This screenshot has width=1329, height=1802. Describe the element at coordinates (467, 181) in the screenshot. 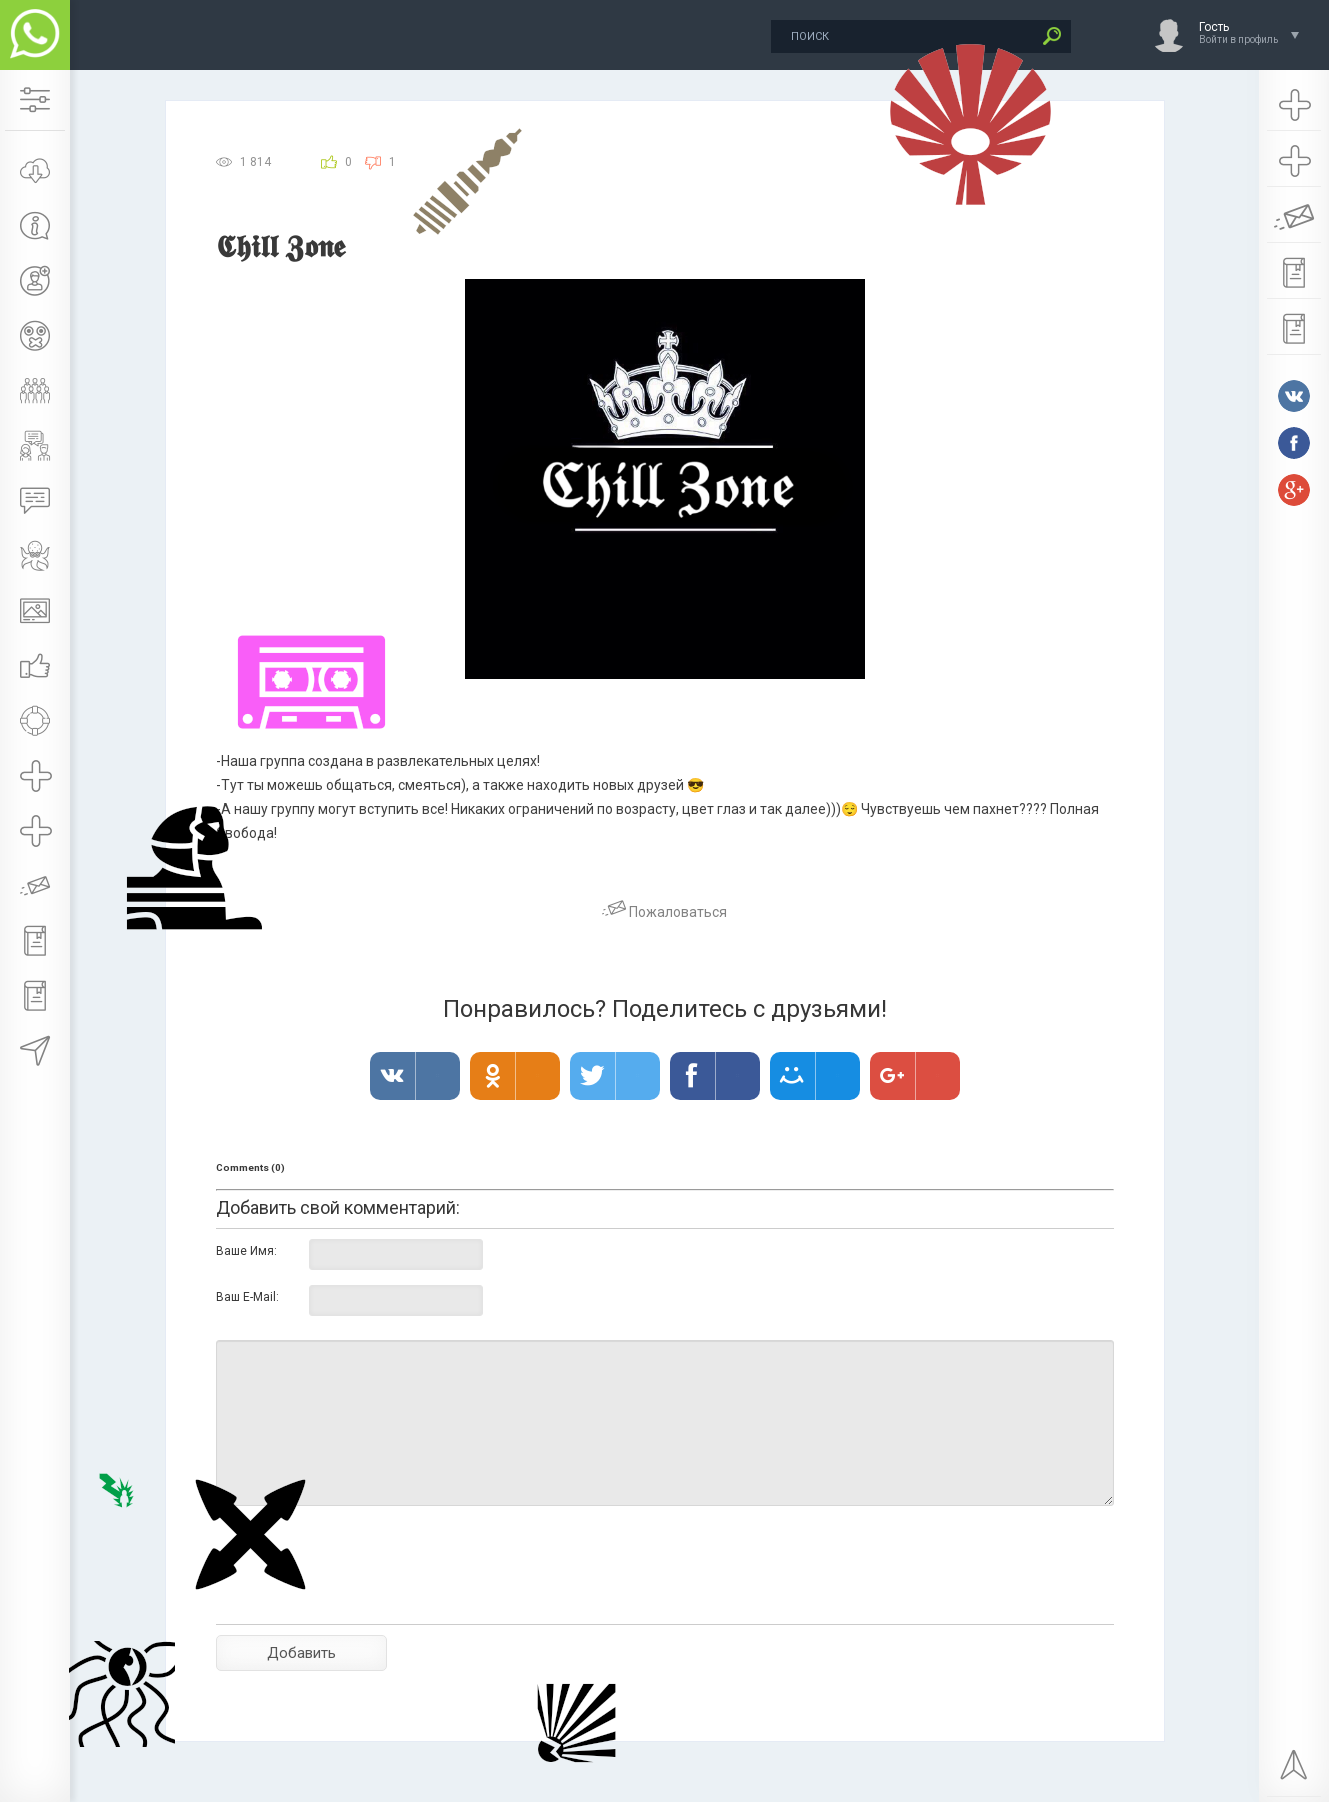

I see `view engine or vehicle diagnostics` at that location.